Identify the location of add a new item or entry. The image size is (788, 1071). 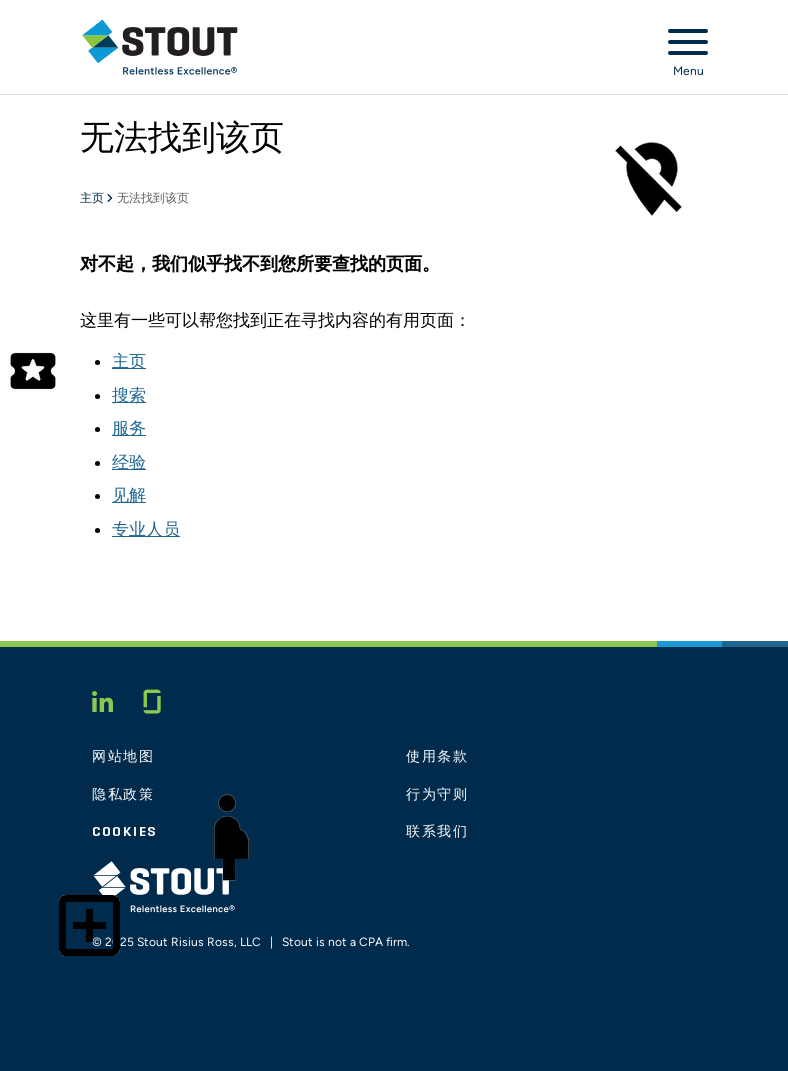
(89, 925).